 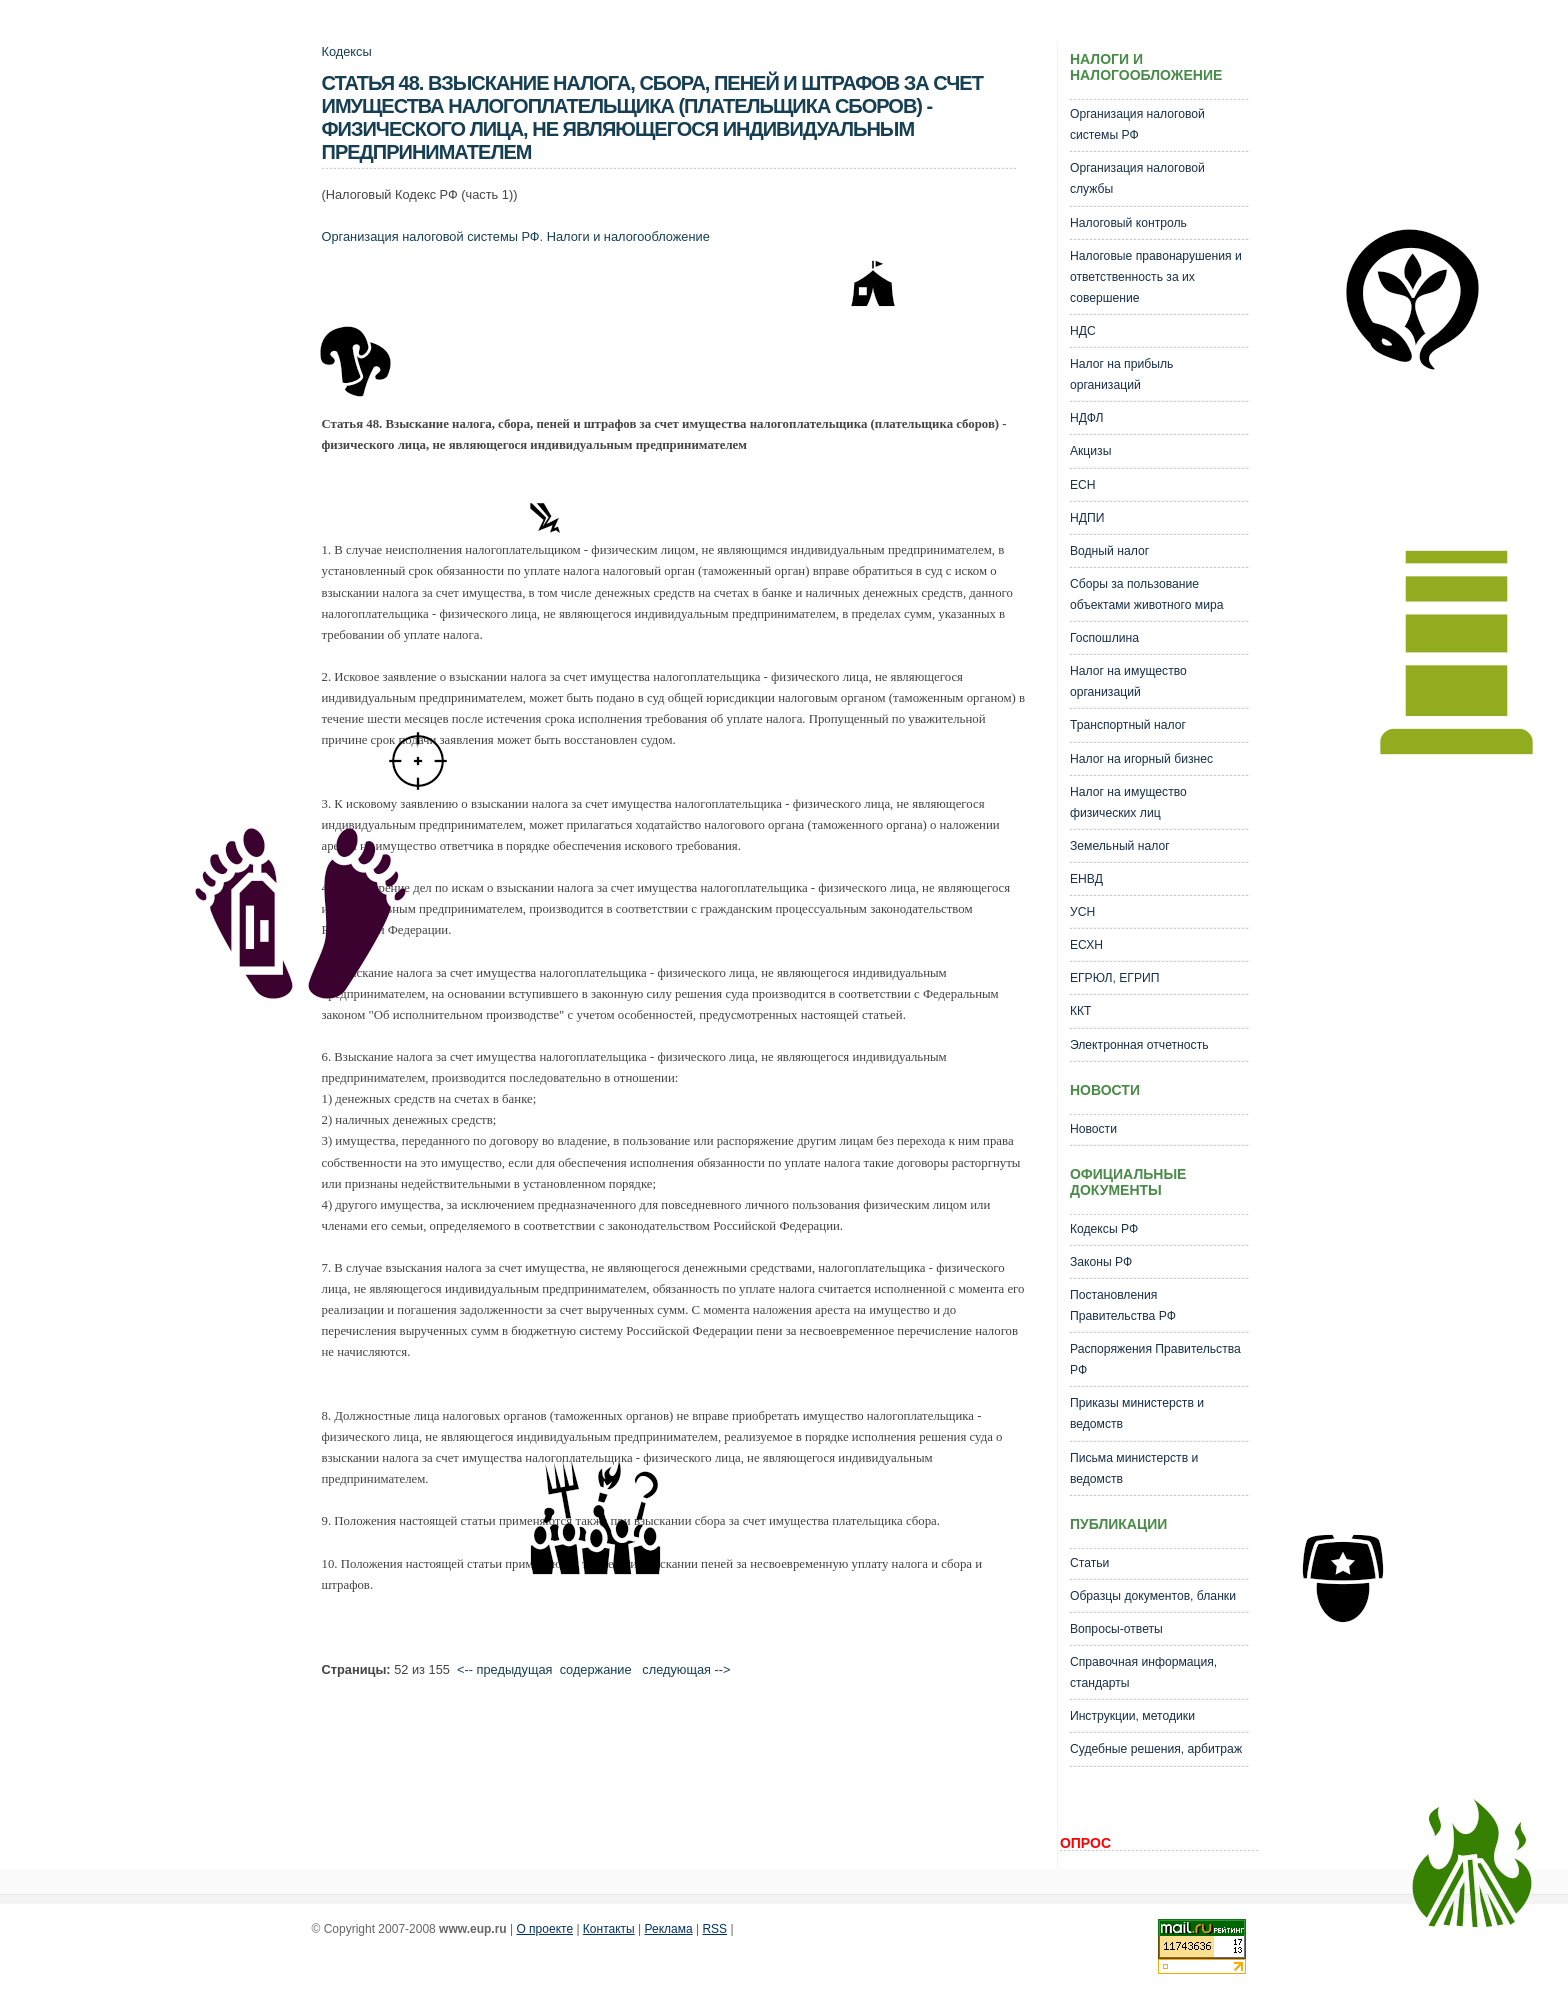 What do you see at coordinates (1456, 652) in the screenshot?
I see `set player spawn point` at bounding box center [1456, 652].